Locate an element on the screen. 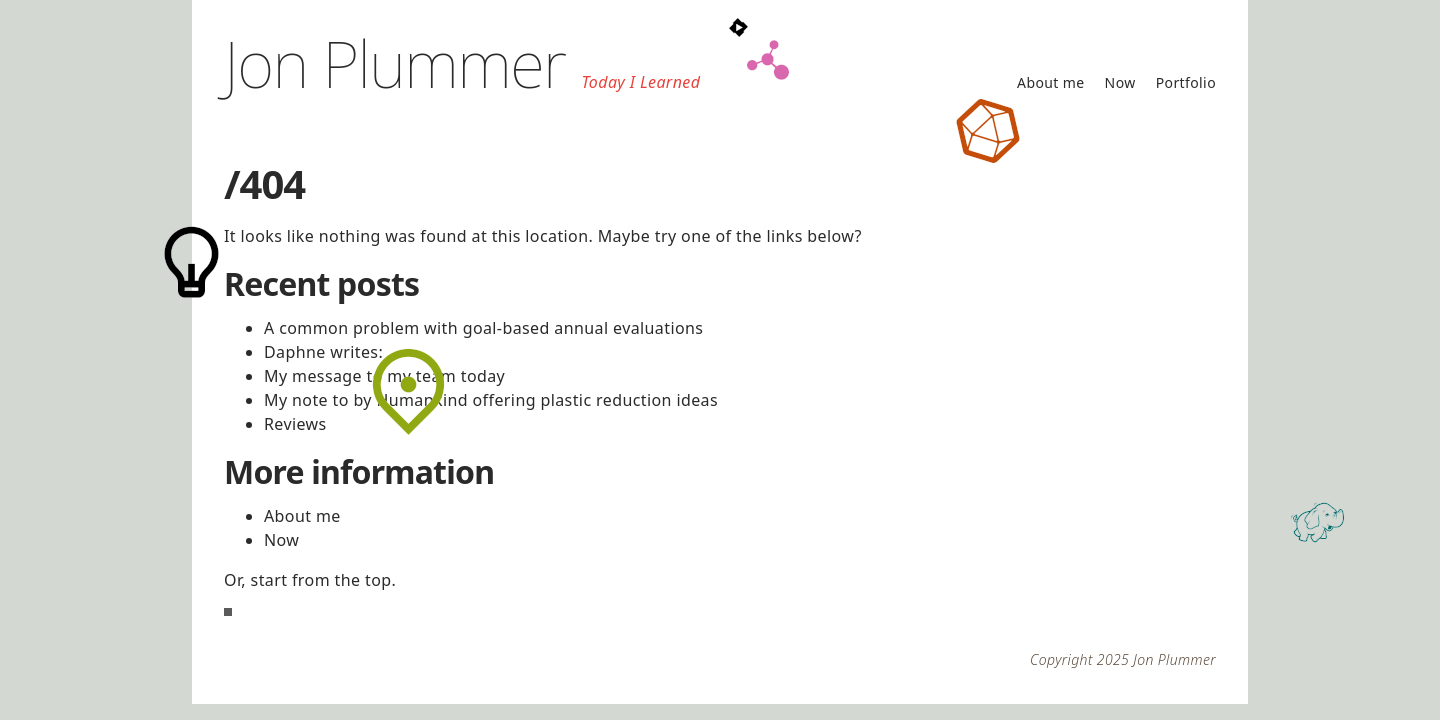 This screenshot has height=720, width=1440. moleculer microservices framework logo is located at coordinates (768, 60).